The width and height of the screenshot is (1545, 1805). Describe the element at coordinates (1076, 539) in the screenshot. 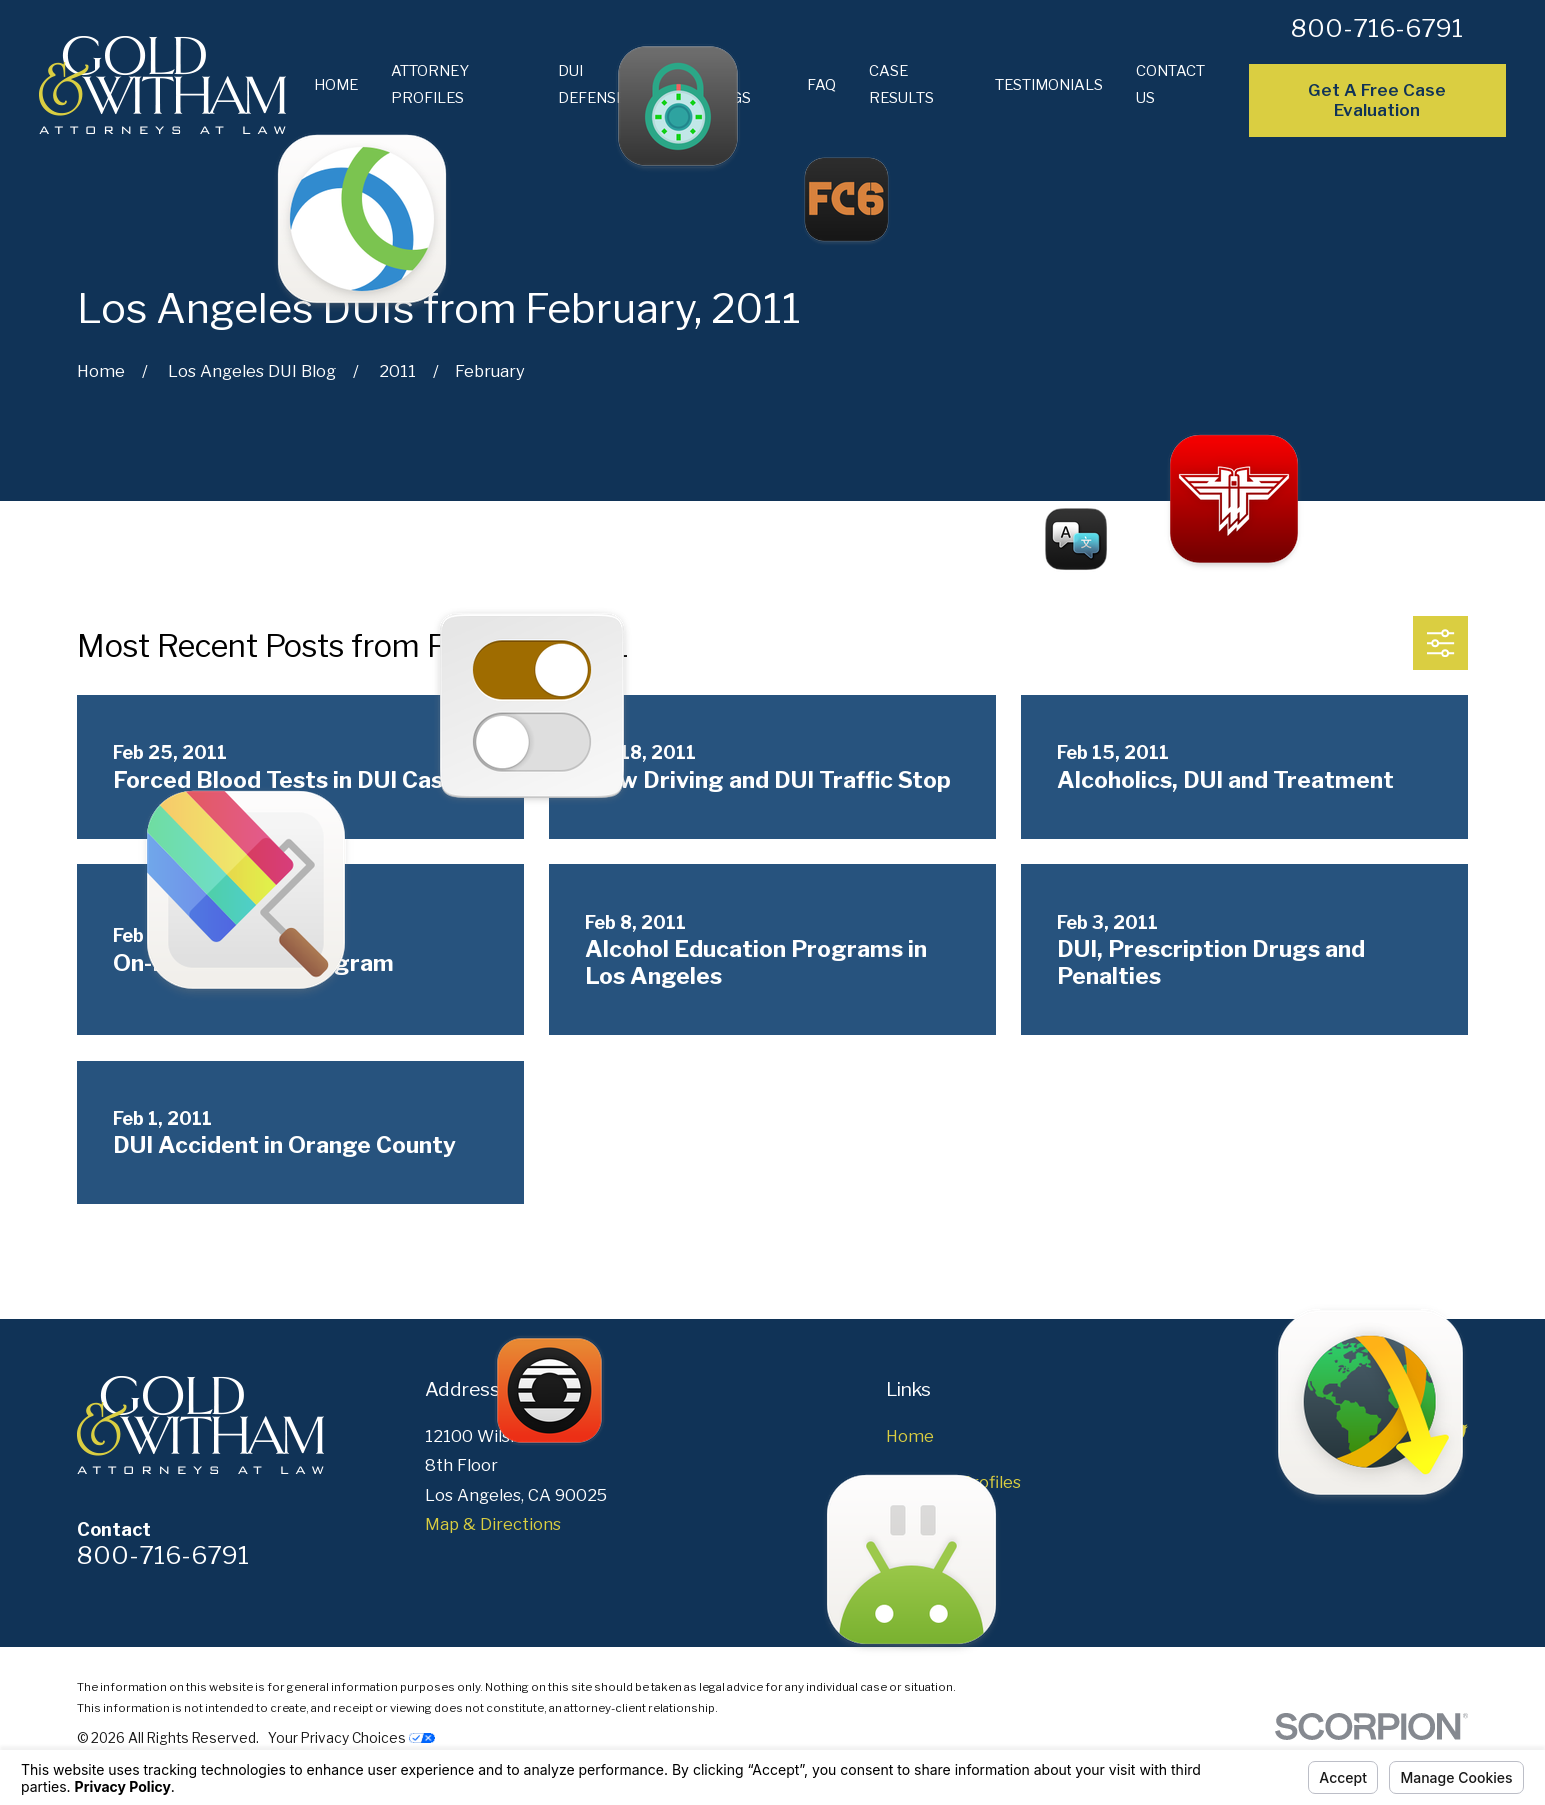

I see `open the translate app` at that location.